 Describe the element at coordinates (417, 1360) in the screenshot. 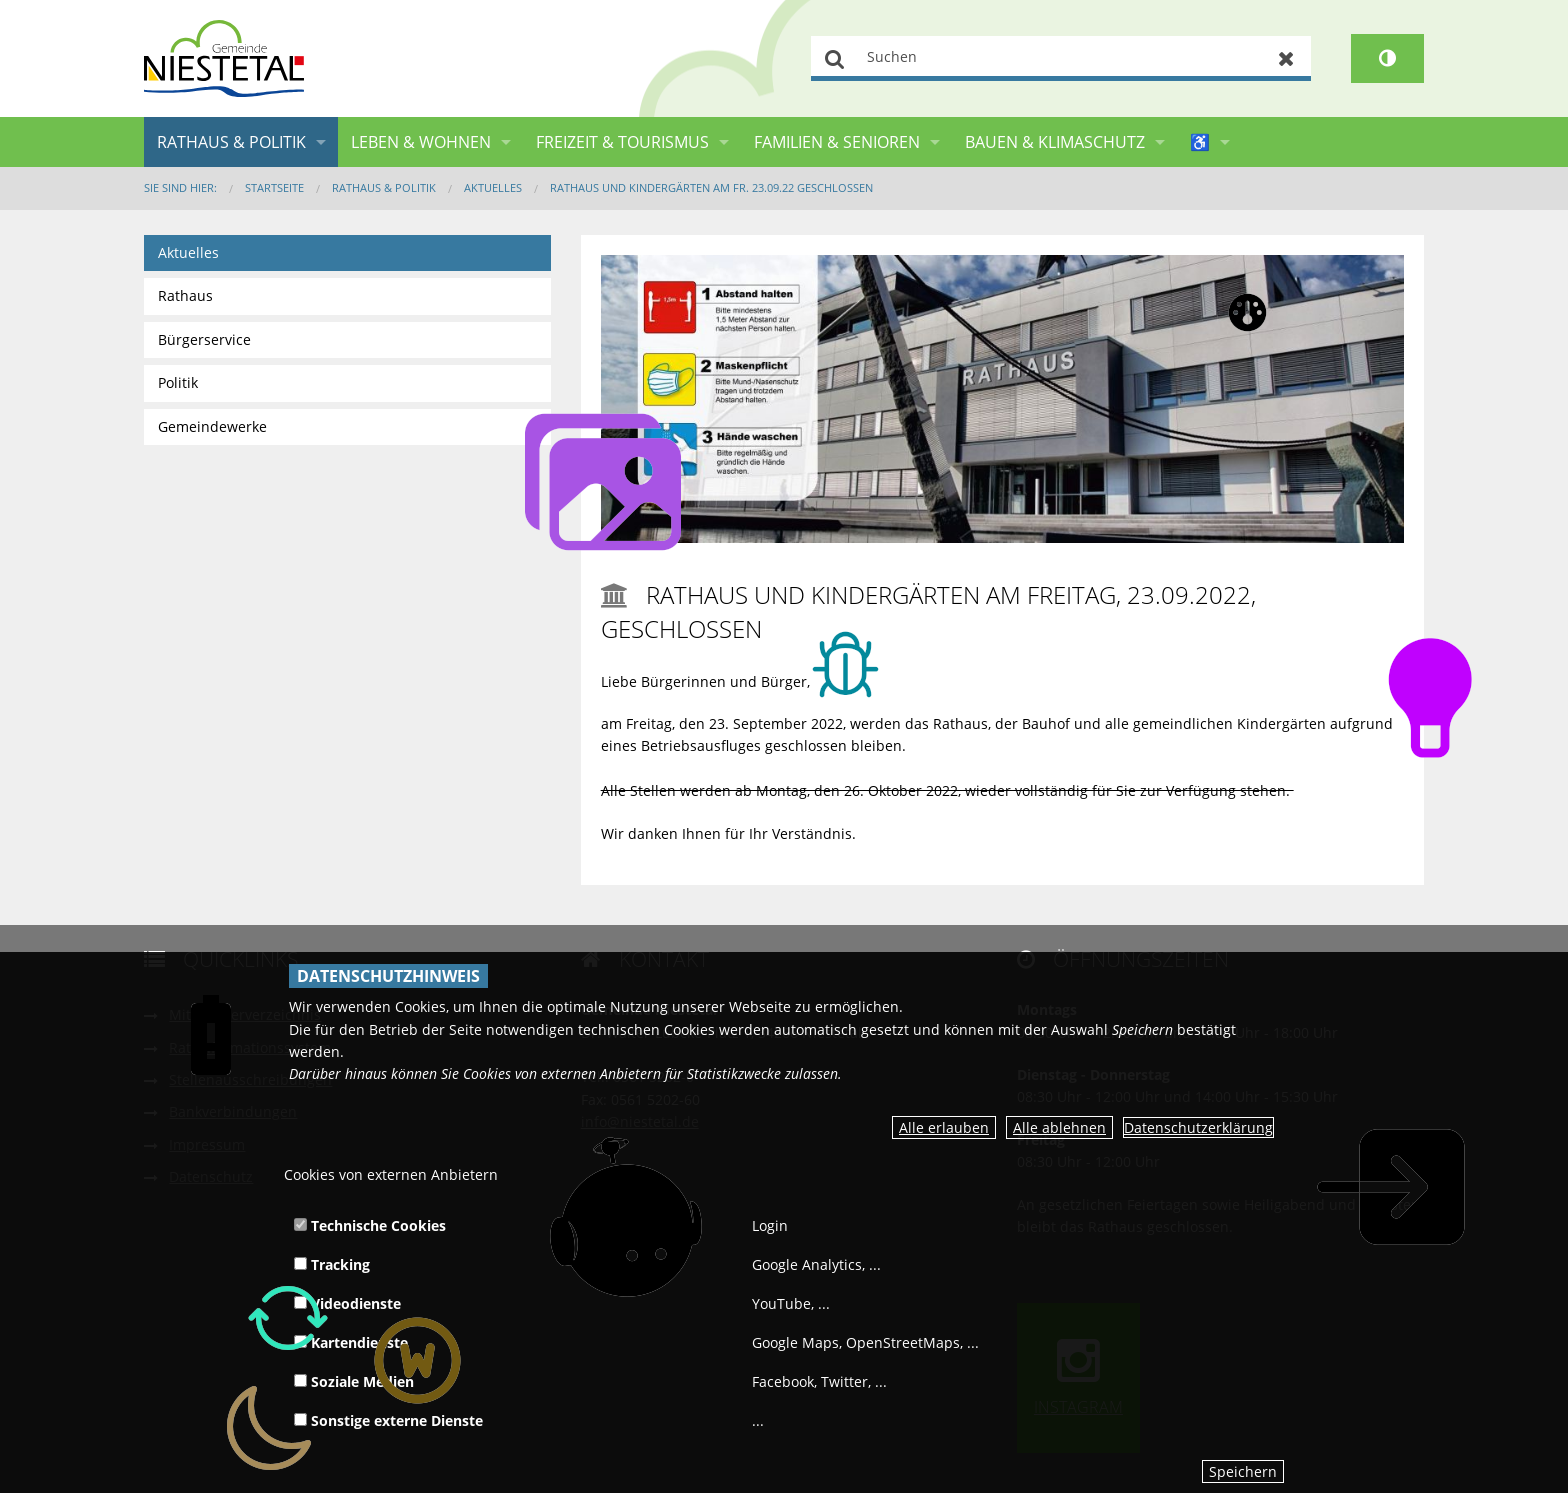

I see `indicates west direction on a map` at that location.